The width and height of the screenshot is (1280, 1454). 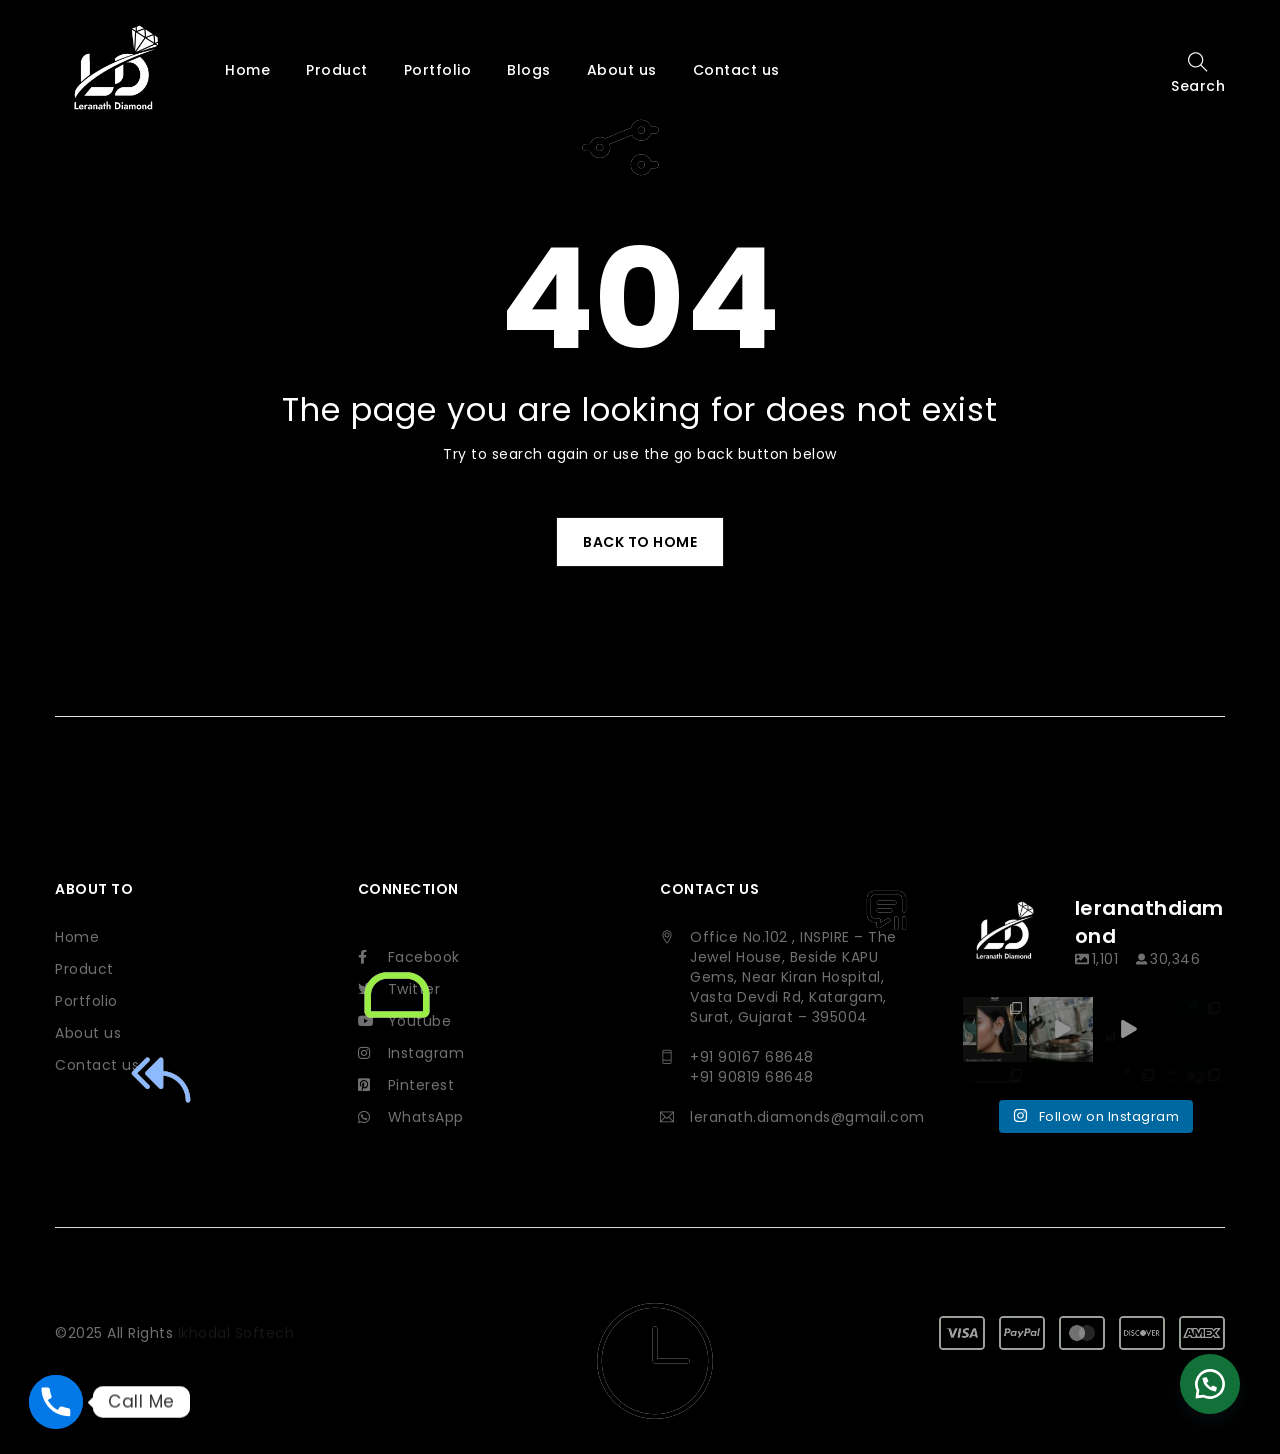 I want to click on reply all to a message or email, so click(x=161, y=1080).